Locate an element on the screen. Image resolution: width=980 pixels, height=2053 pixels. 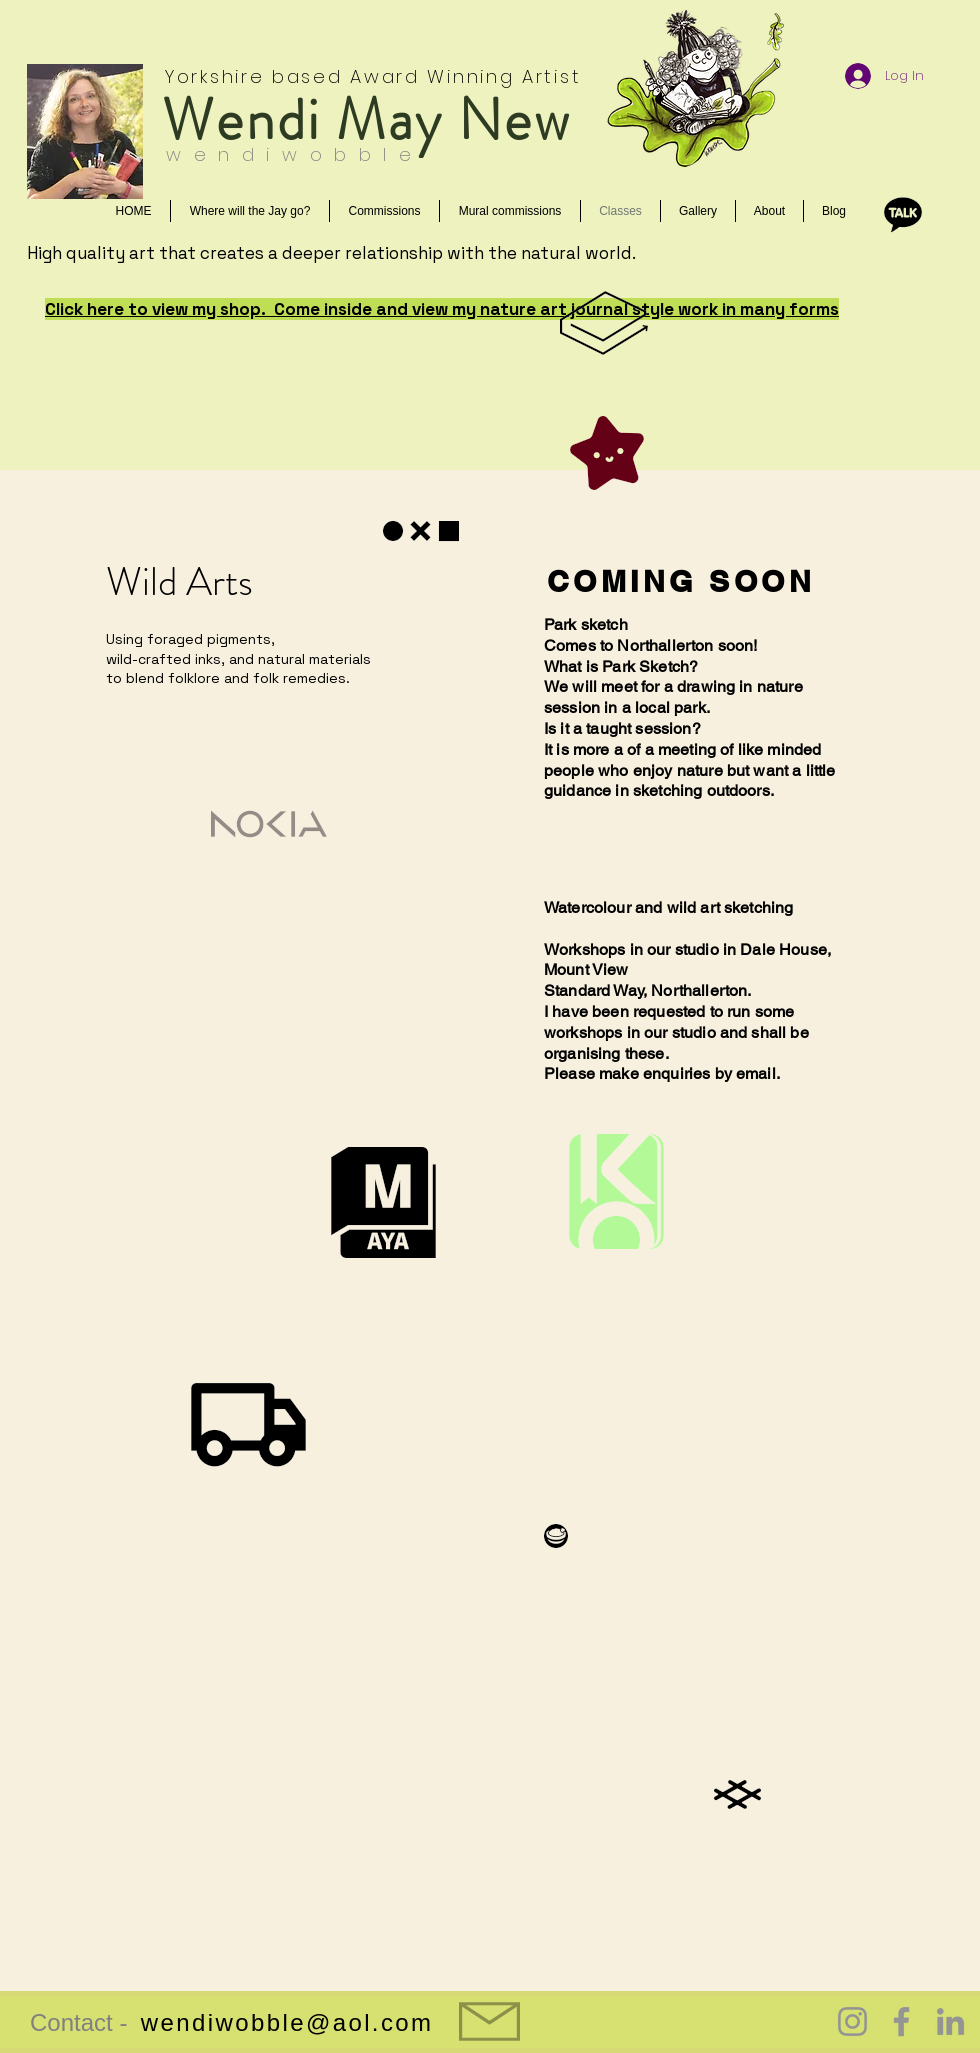
visit the noun project website is located at coordinates (421, 531).